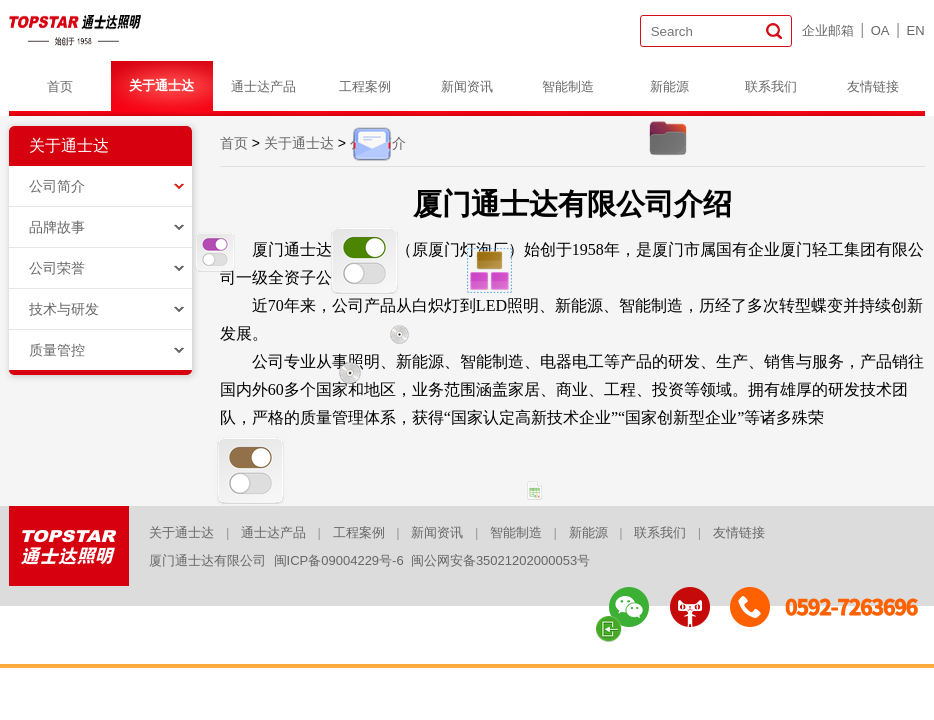  What do you see at coordinates (489, 270) in the screenshot?
I see `select all items in the current view` at bounding box center [489, 270].